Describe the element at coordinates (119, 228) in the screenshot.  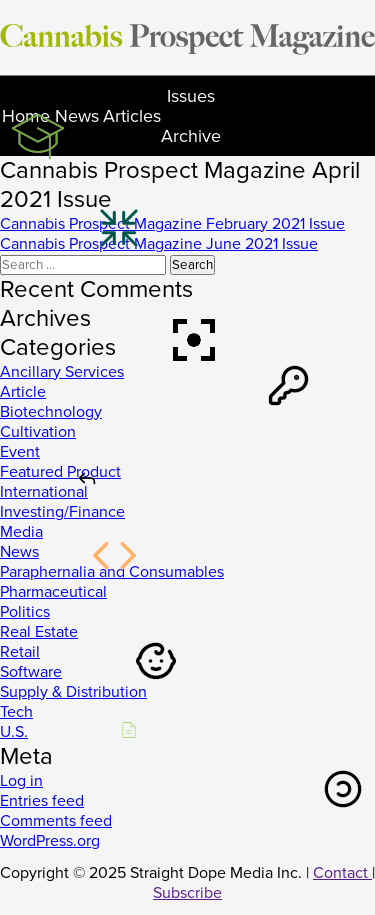
I see `exit fullscreen mode` at that location.